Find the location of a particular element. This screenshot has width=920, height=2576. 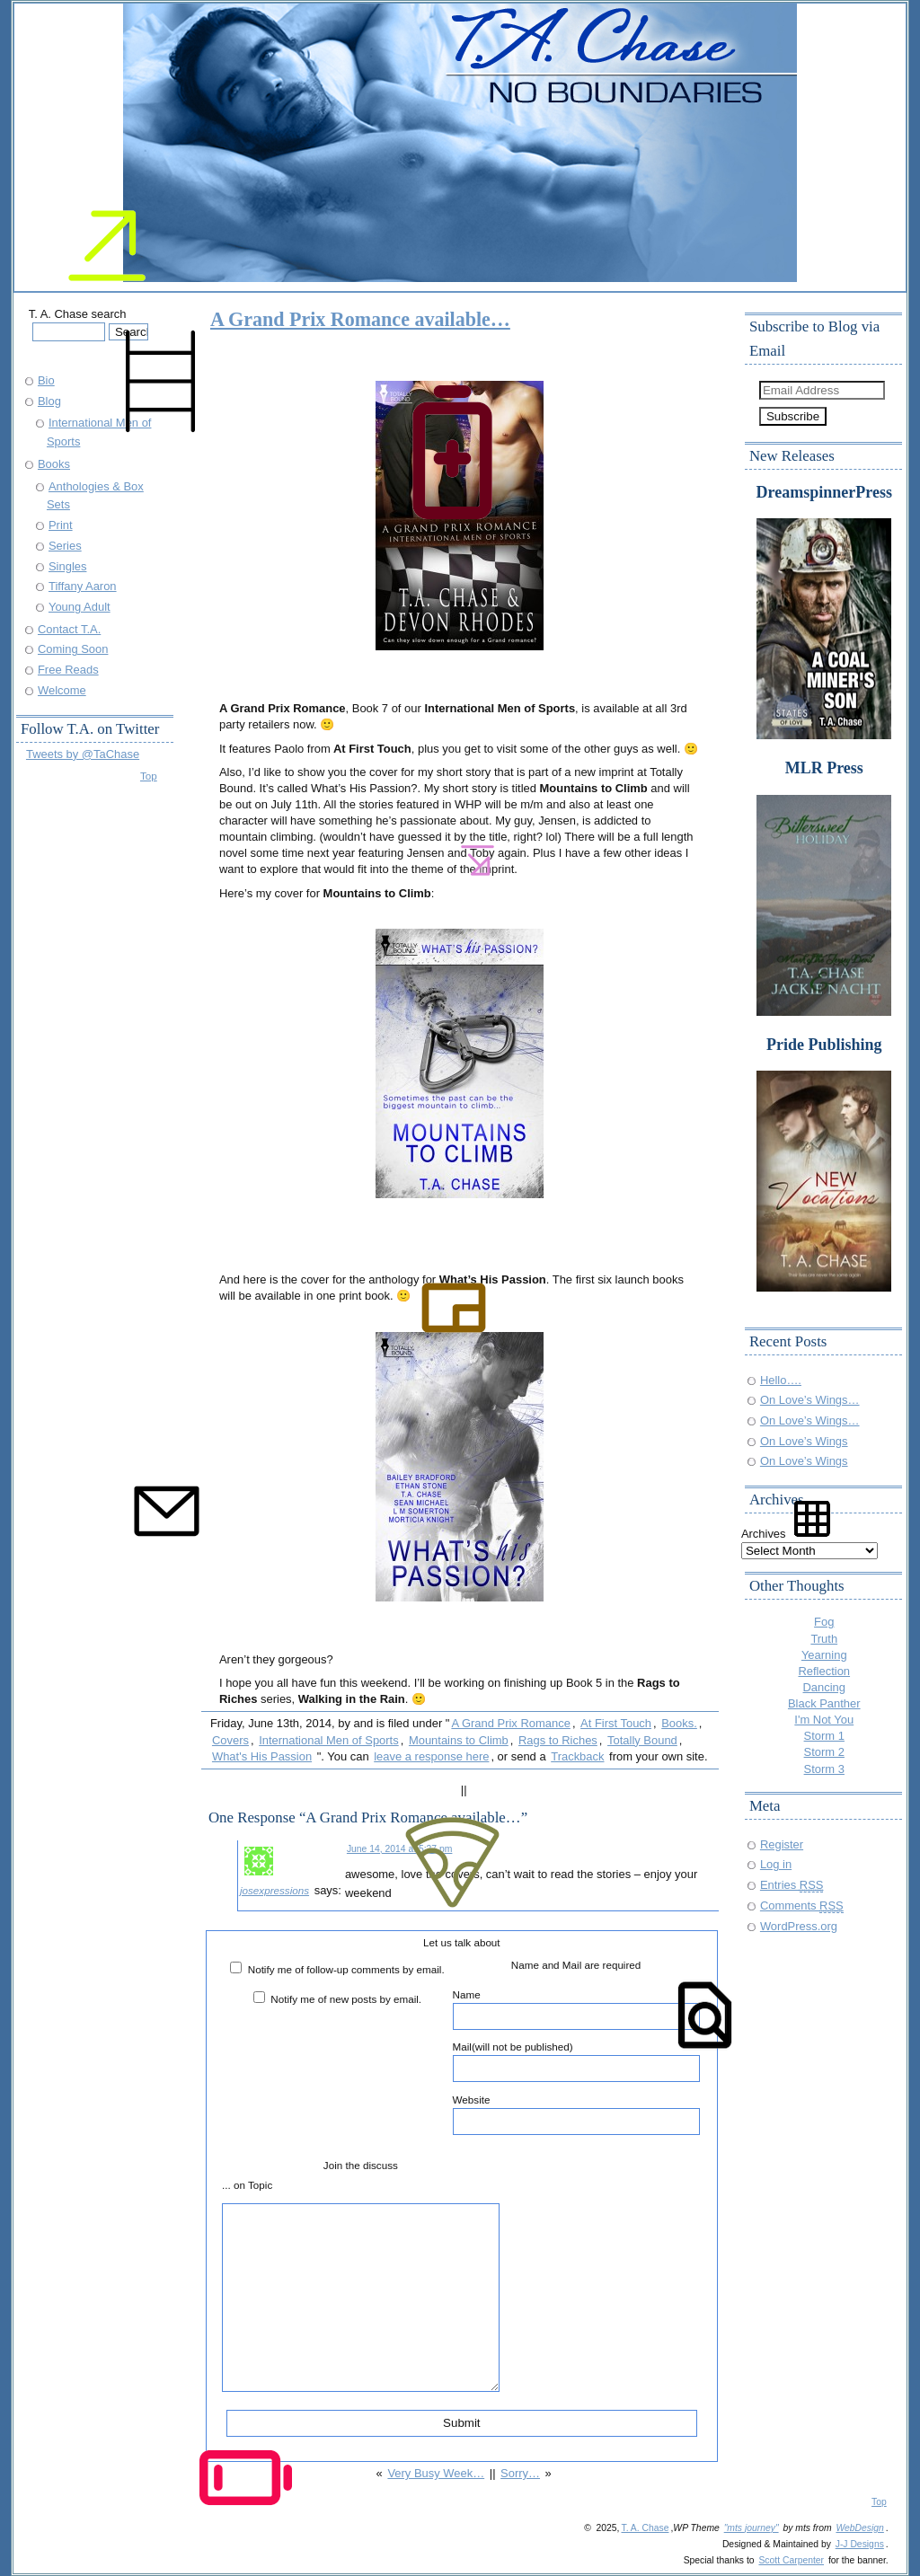

toggle grid view display is located at coordinates (812, 1519).